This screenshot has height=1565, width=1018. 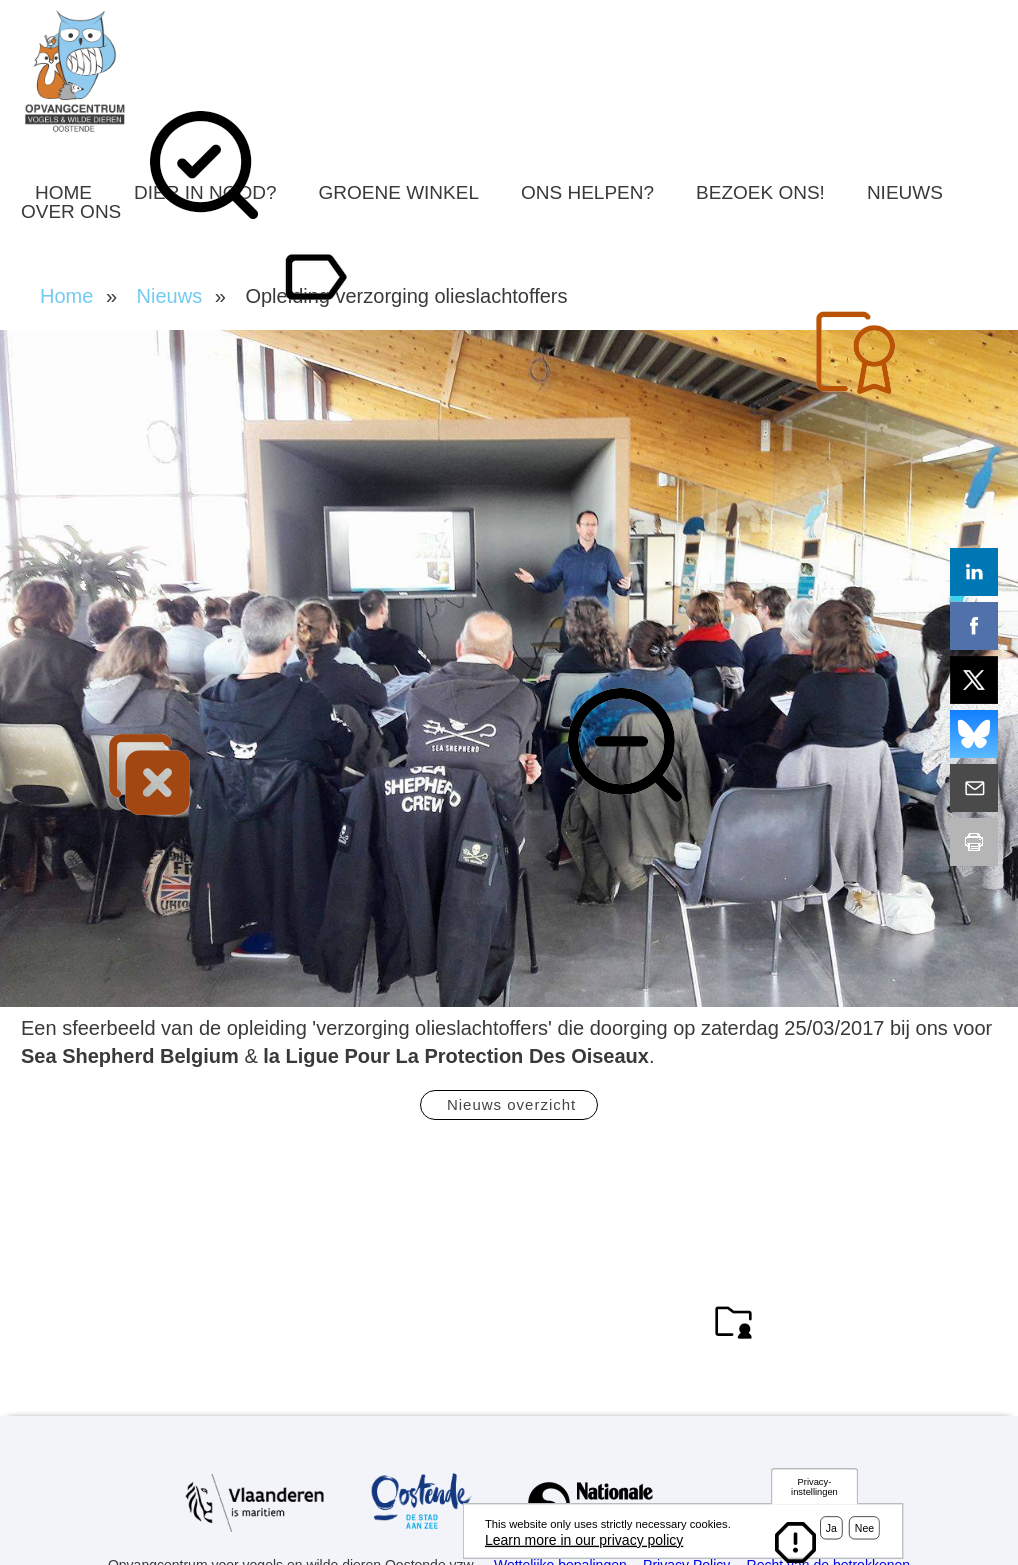 What do you see at coordinates (852, 351) in the screenshot?
I see `view certified or verified document` at bounding box center [852, 351].